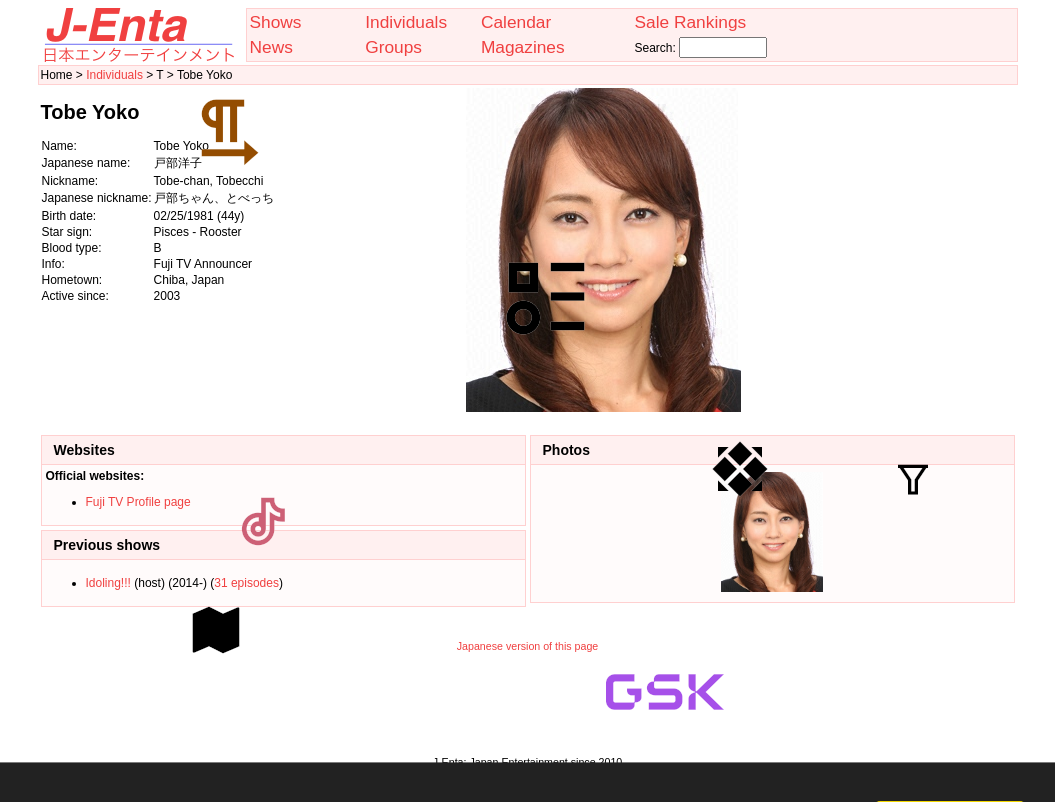  I want to click on open map view, so click(216, 630).